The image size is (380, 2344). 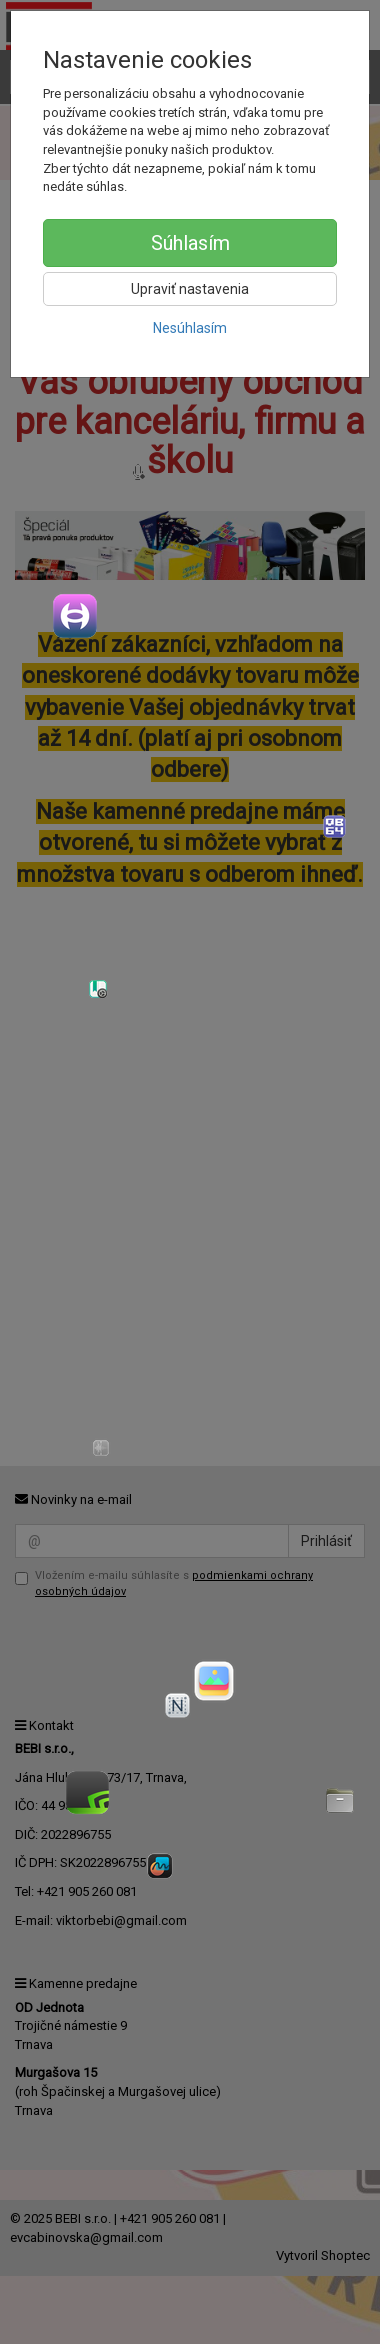 I want to click on launch the QB64 programming environment, so click(x=334, y=826).